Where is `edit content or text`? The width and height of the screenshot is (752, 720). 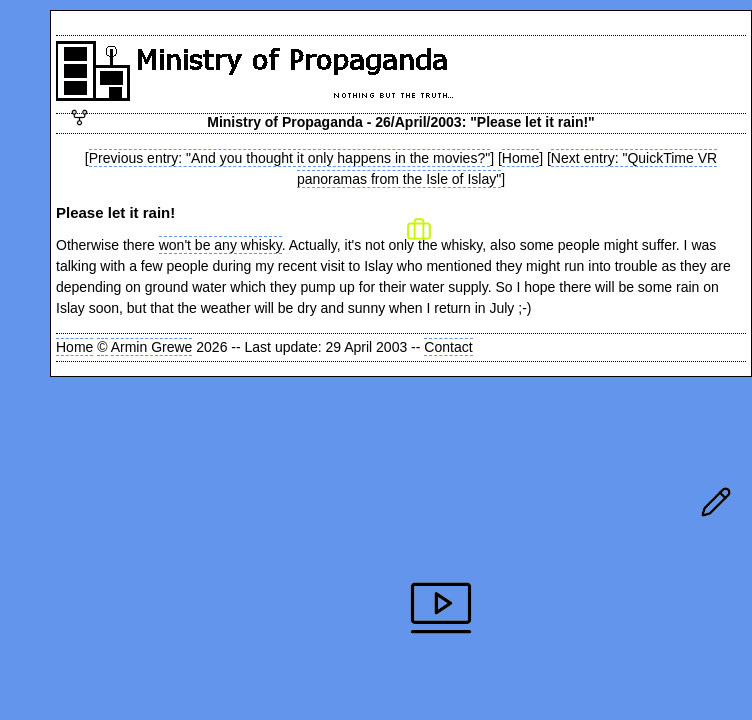 edit content or text is located at coordinates (716, 502).